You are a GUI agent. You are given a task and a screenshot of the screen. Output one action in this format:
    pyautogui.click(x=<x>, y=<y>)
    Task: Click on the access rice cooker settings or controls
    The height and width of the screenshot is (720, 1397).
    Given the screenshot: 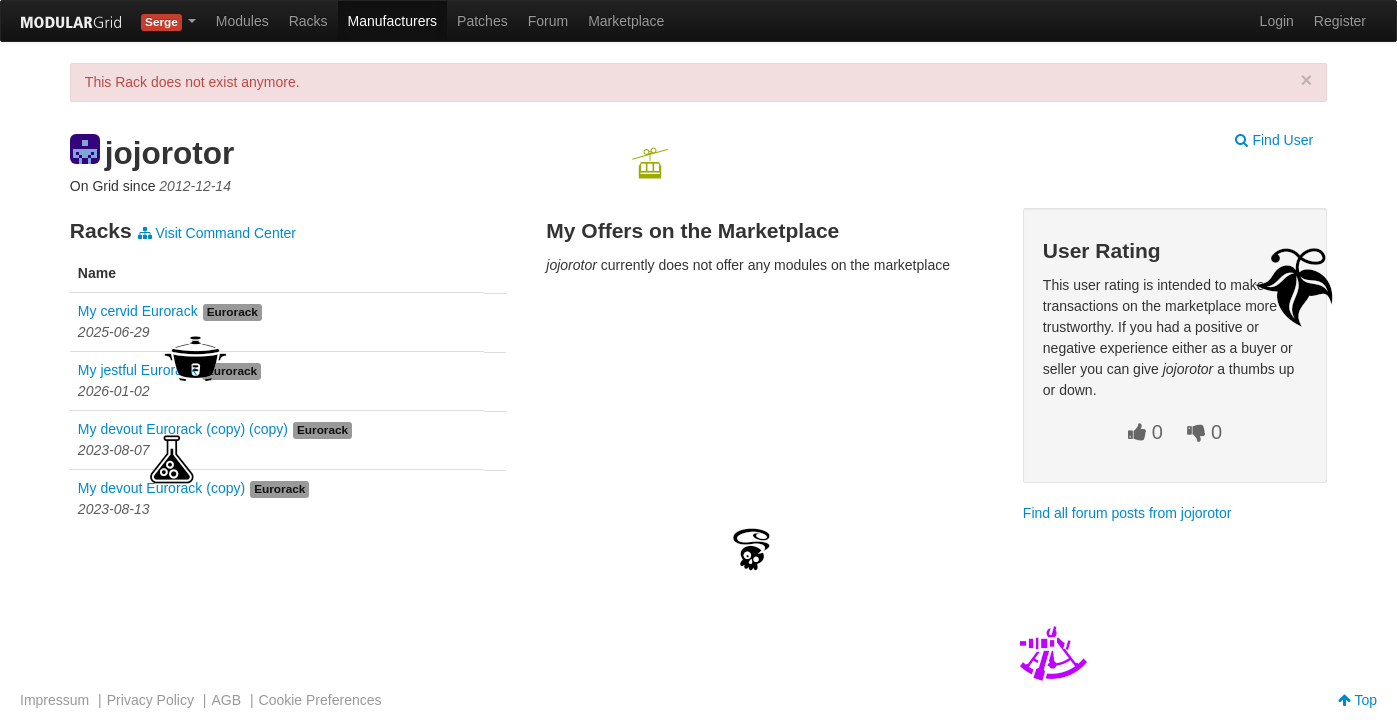 What is the action you would take?
    pyautogui.click(x=195, y=354)
    